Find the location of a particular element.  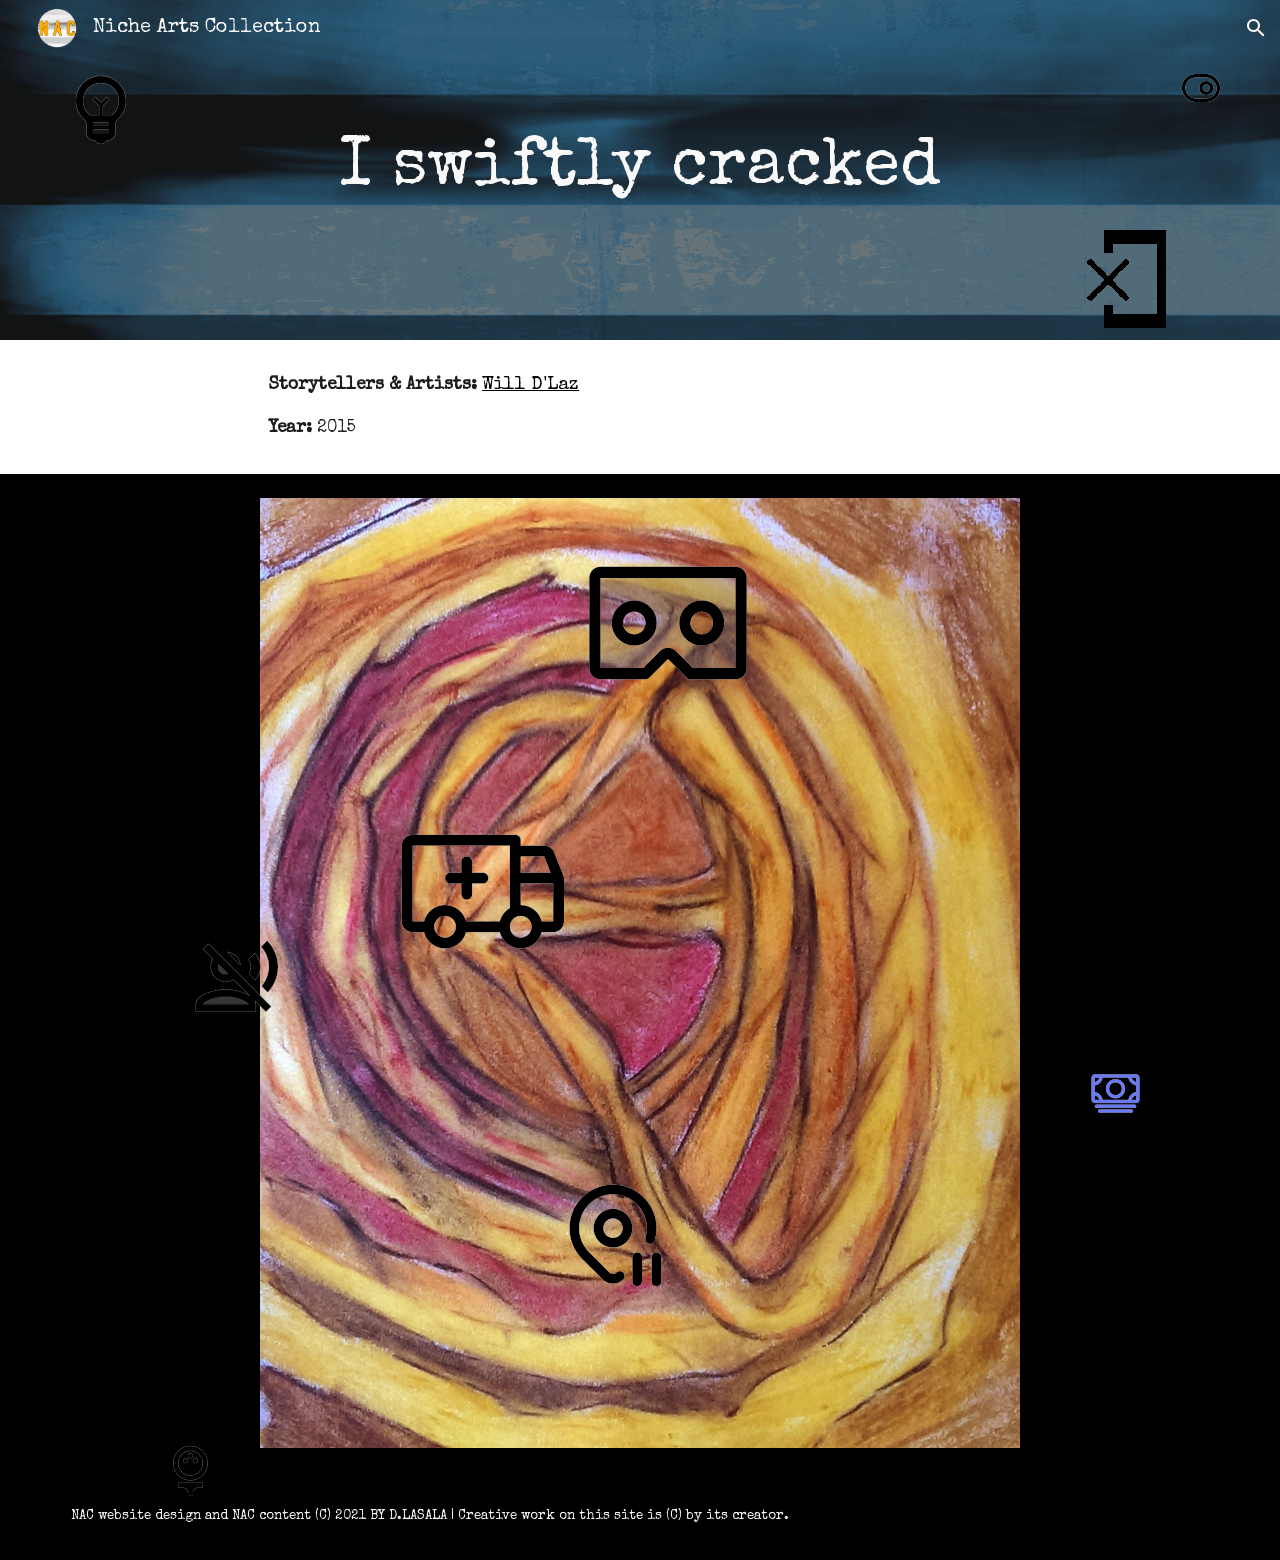

view tips or suggestions is located at coordinates (101, 108).